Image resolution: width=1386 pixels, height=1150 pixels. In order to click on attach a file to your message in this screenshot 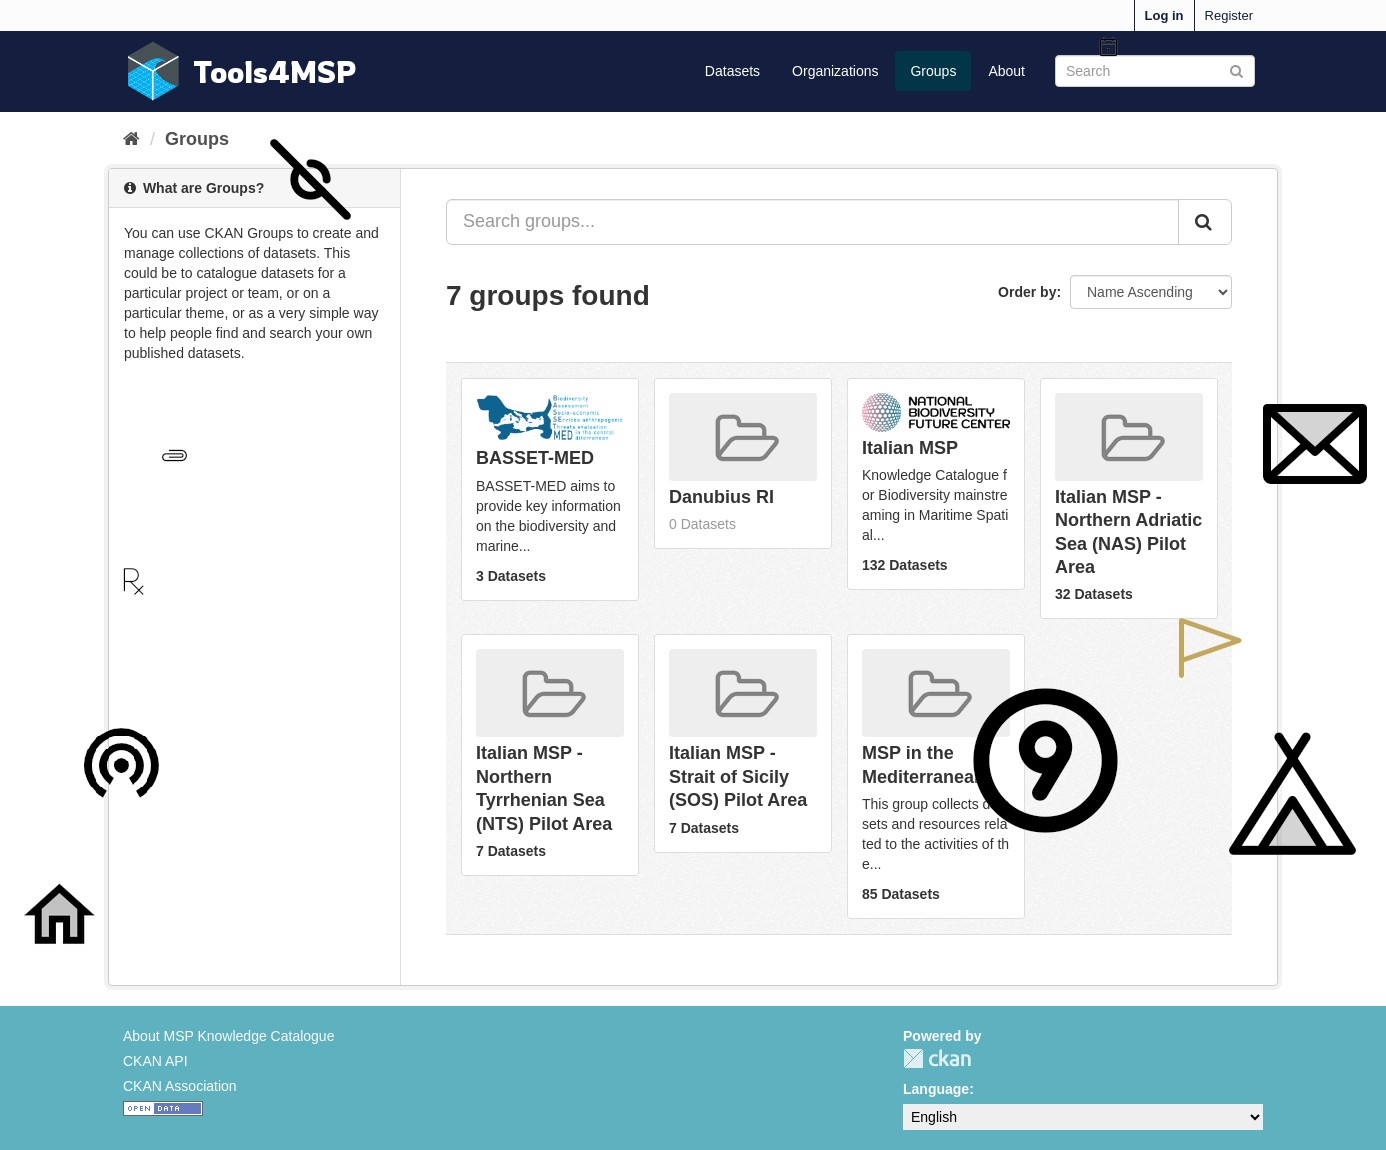, I will do `click(174, 455)`.